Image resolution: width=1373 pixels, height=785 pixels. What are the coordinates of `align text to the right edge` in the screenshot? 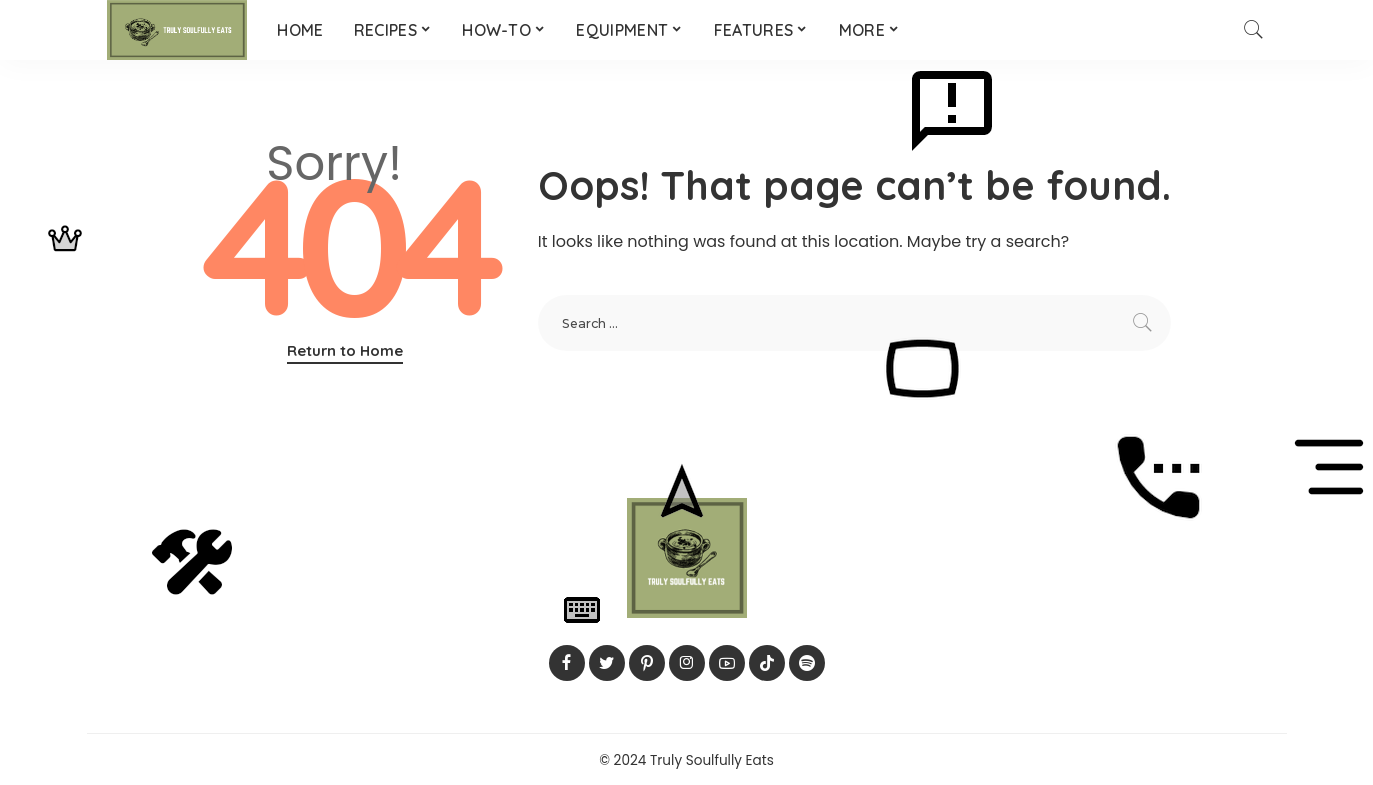 It's located at (1329, 467).